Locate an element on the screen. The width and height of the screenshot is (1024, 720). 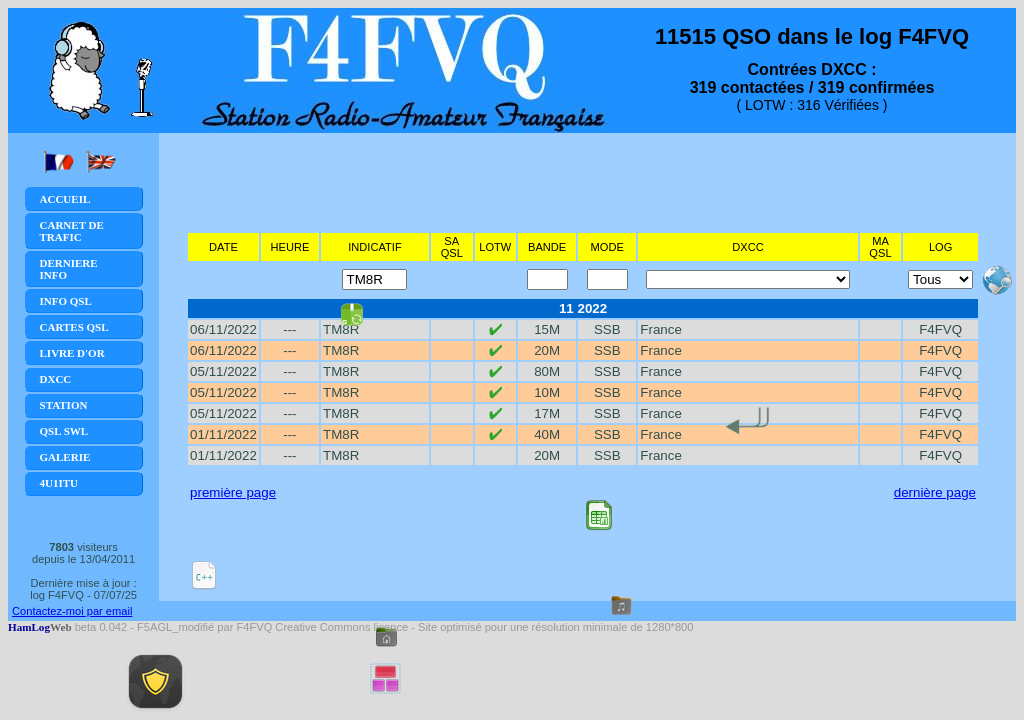
access your home folder is located at coordinates (386, 636).